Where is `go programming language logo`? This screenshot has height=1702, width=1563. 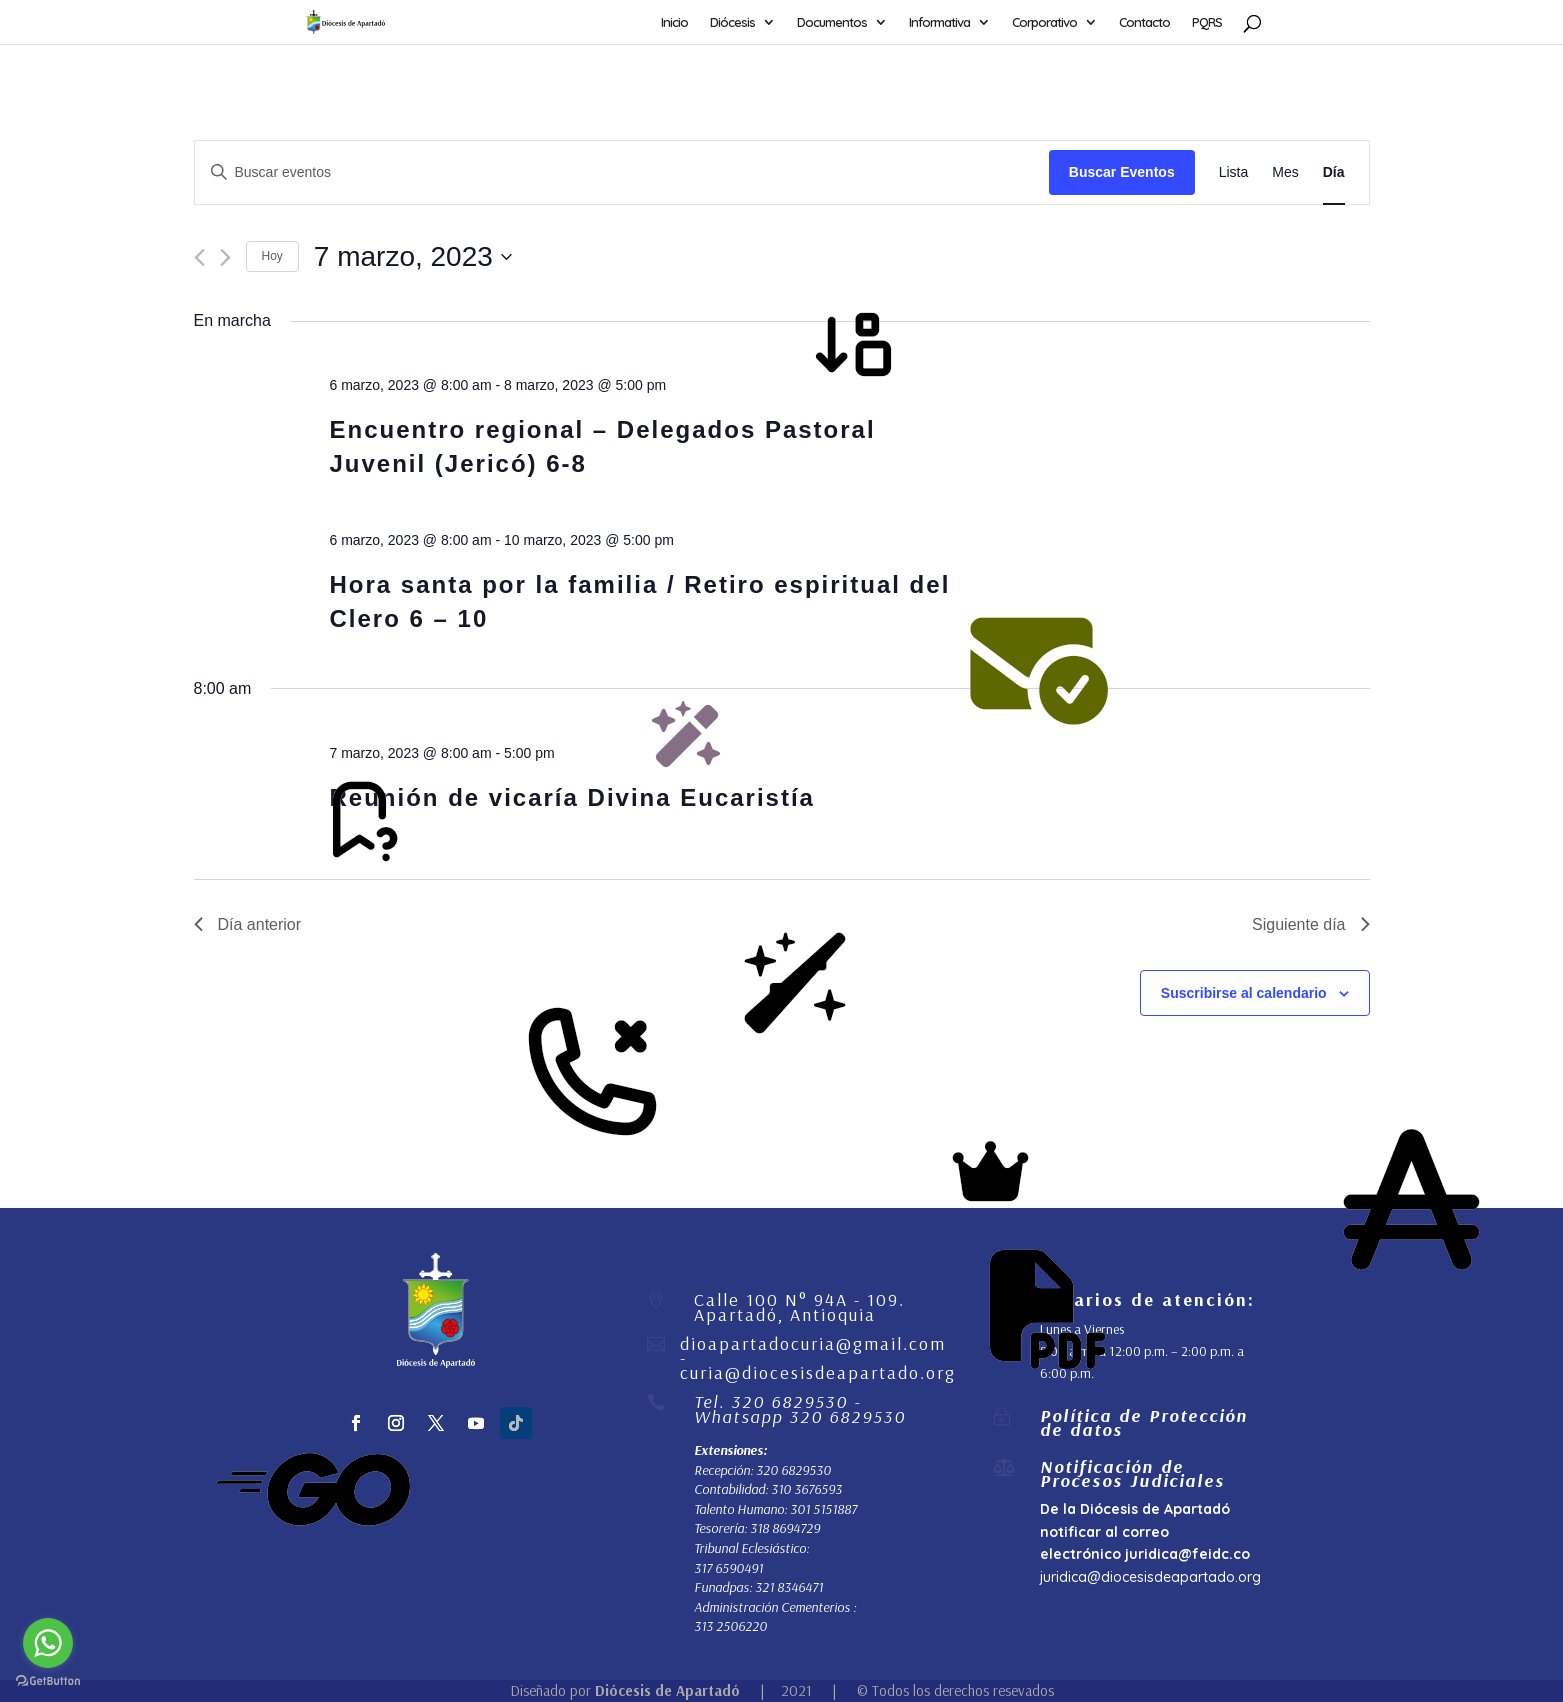 go programming language logo is located at coordinates (313, 1492).